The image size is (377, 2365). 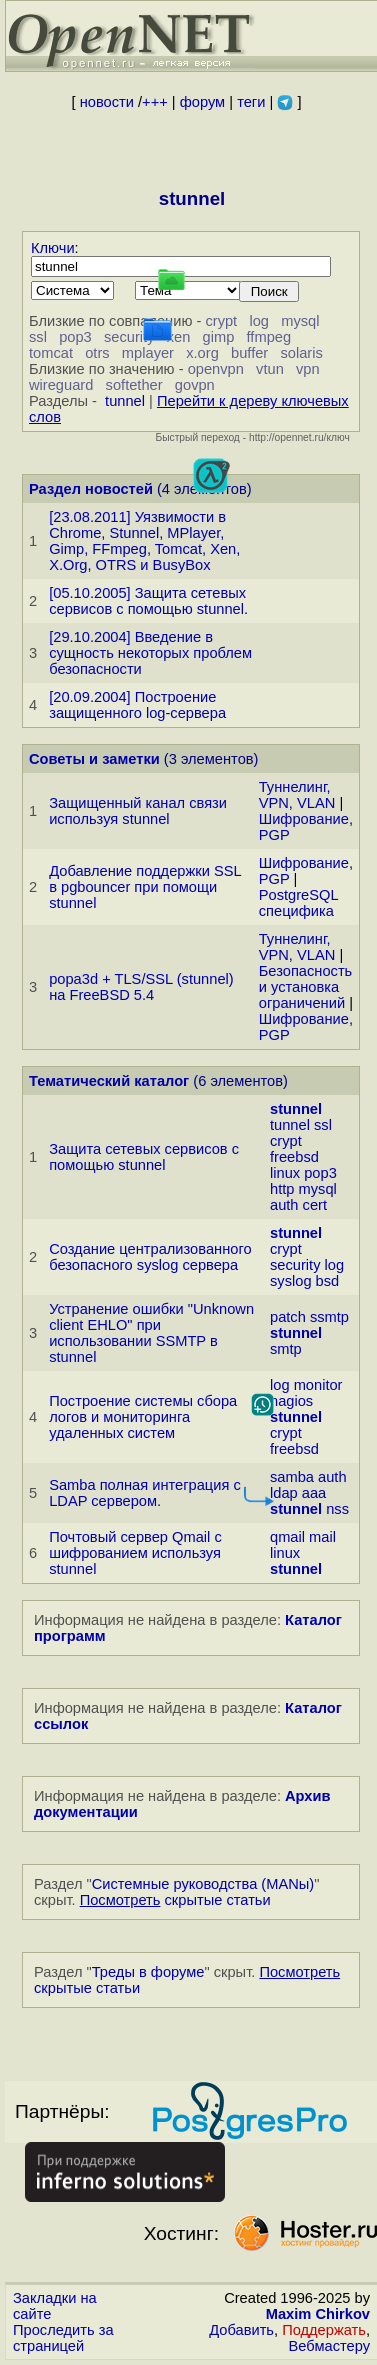 What do you see at coordinates (259, 1494) in the screenshot?
I see `forward this email to another recipient` at bounding box center [259, 1494].